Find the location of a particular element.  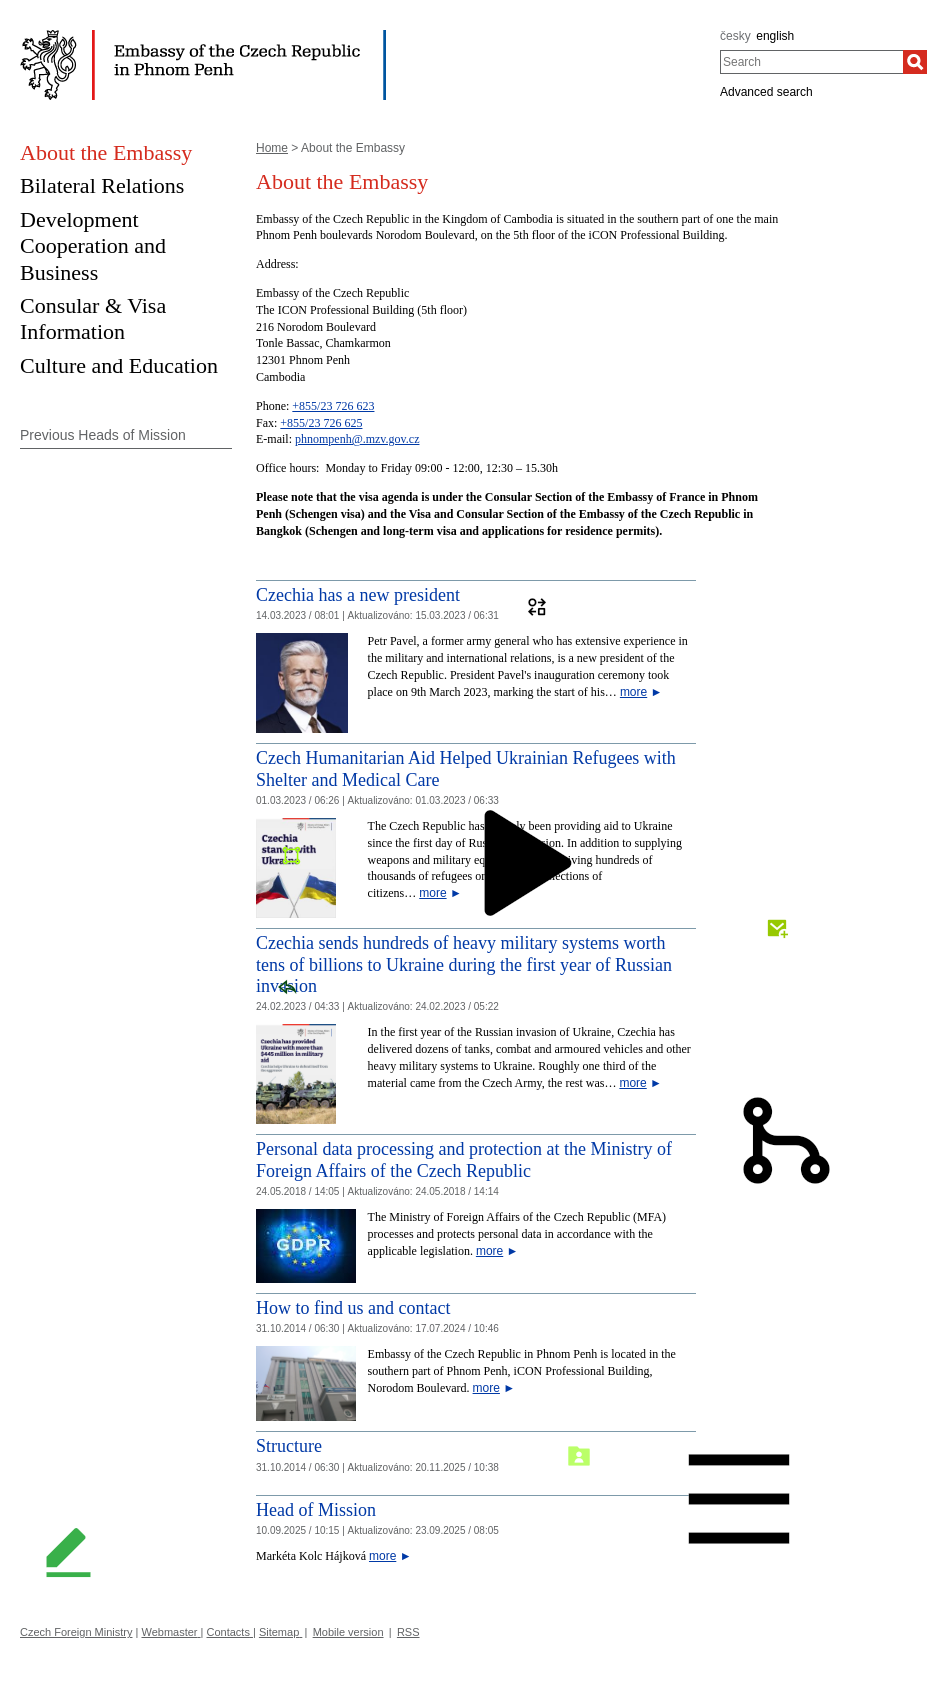

merge branches in a git repository is located at coordinates (786, 1140).